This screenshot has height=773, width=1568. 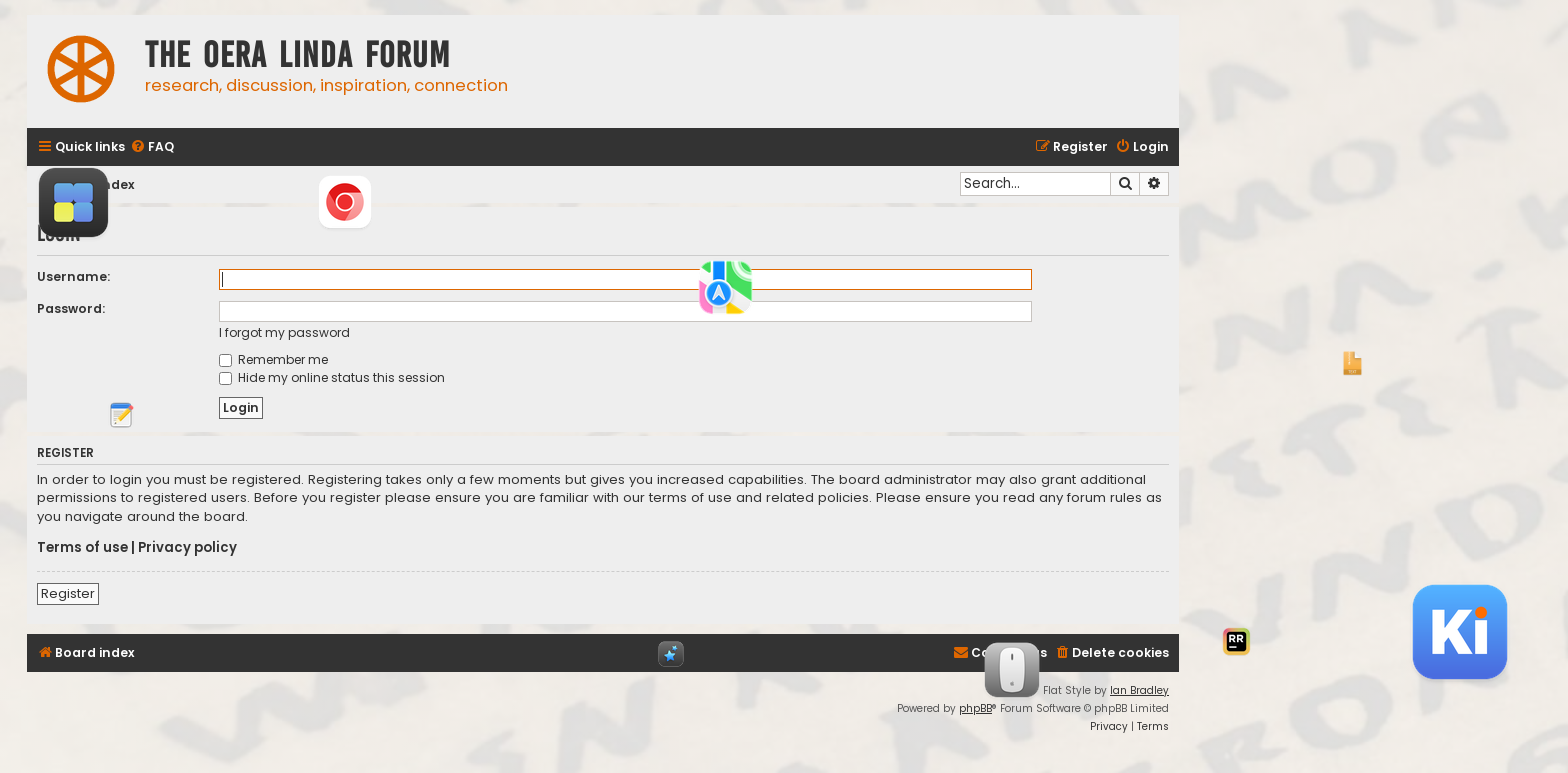 What do you see at coordinates (1236, 641) in the screenshot?
I see `launch rustrover IDE` at bounding box center [1236, 641].